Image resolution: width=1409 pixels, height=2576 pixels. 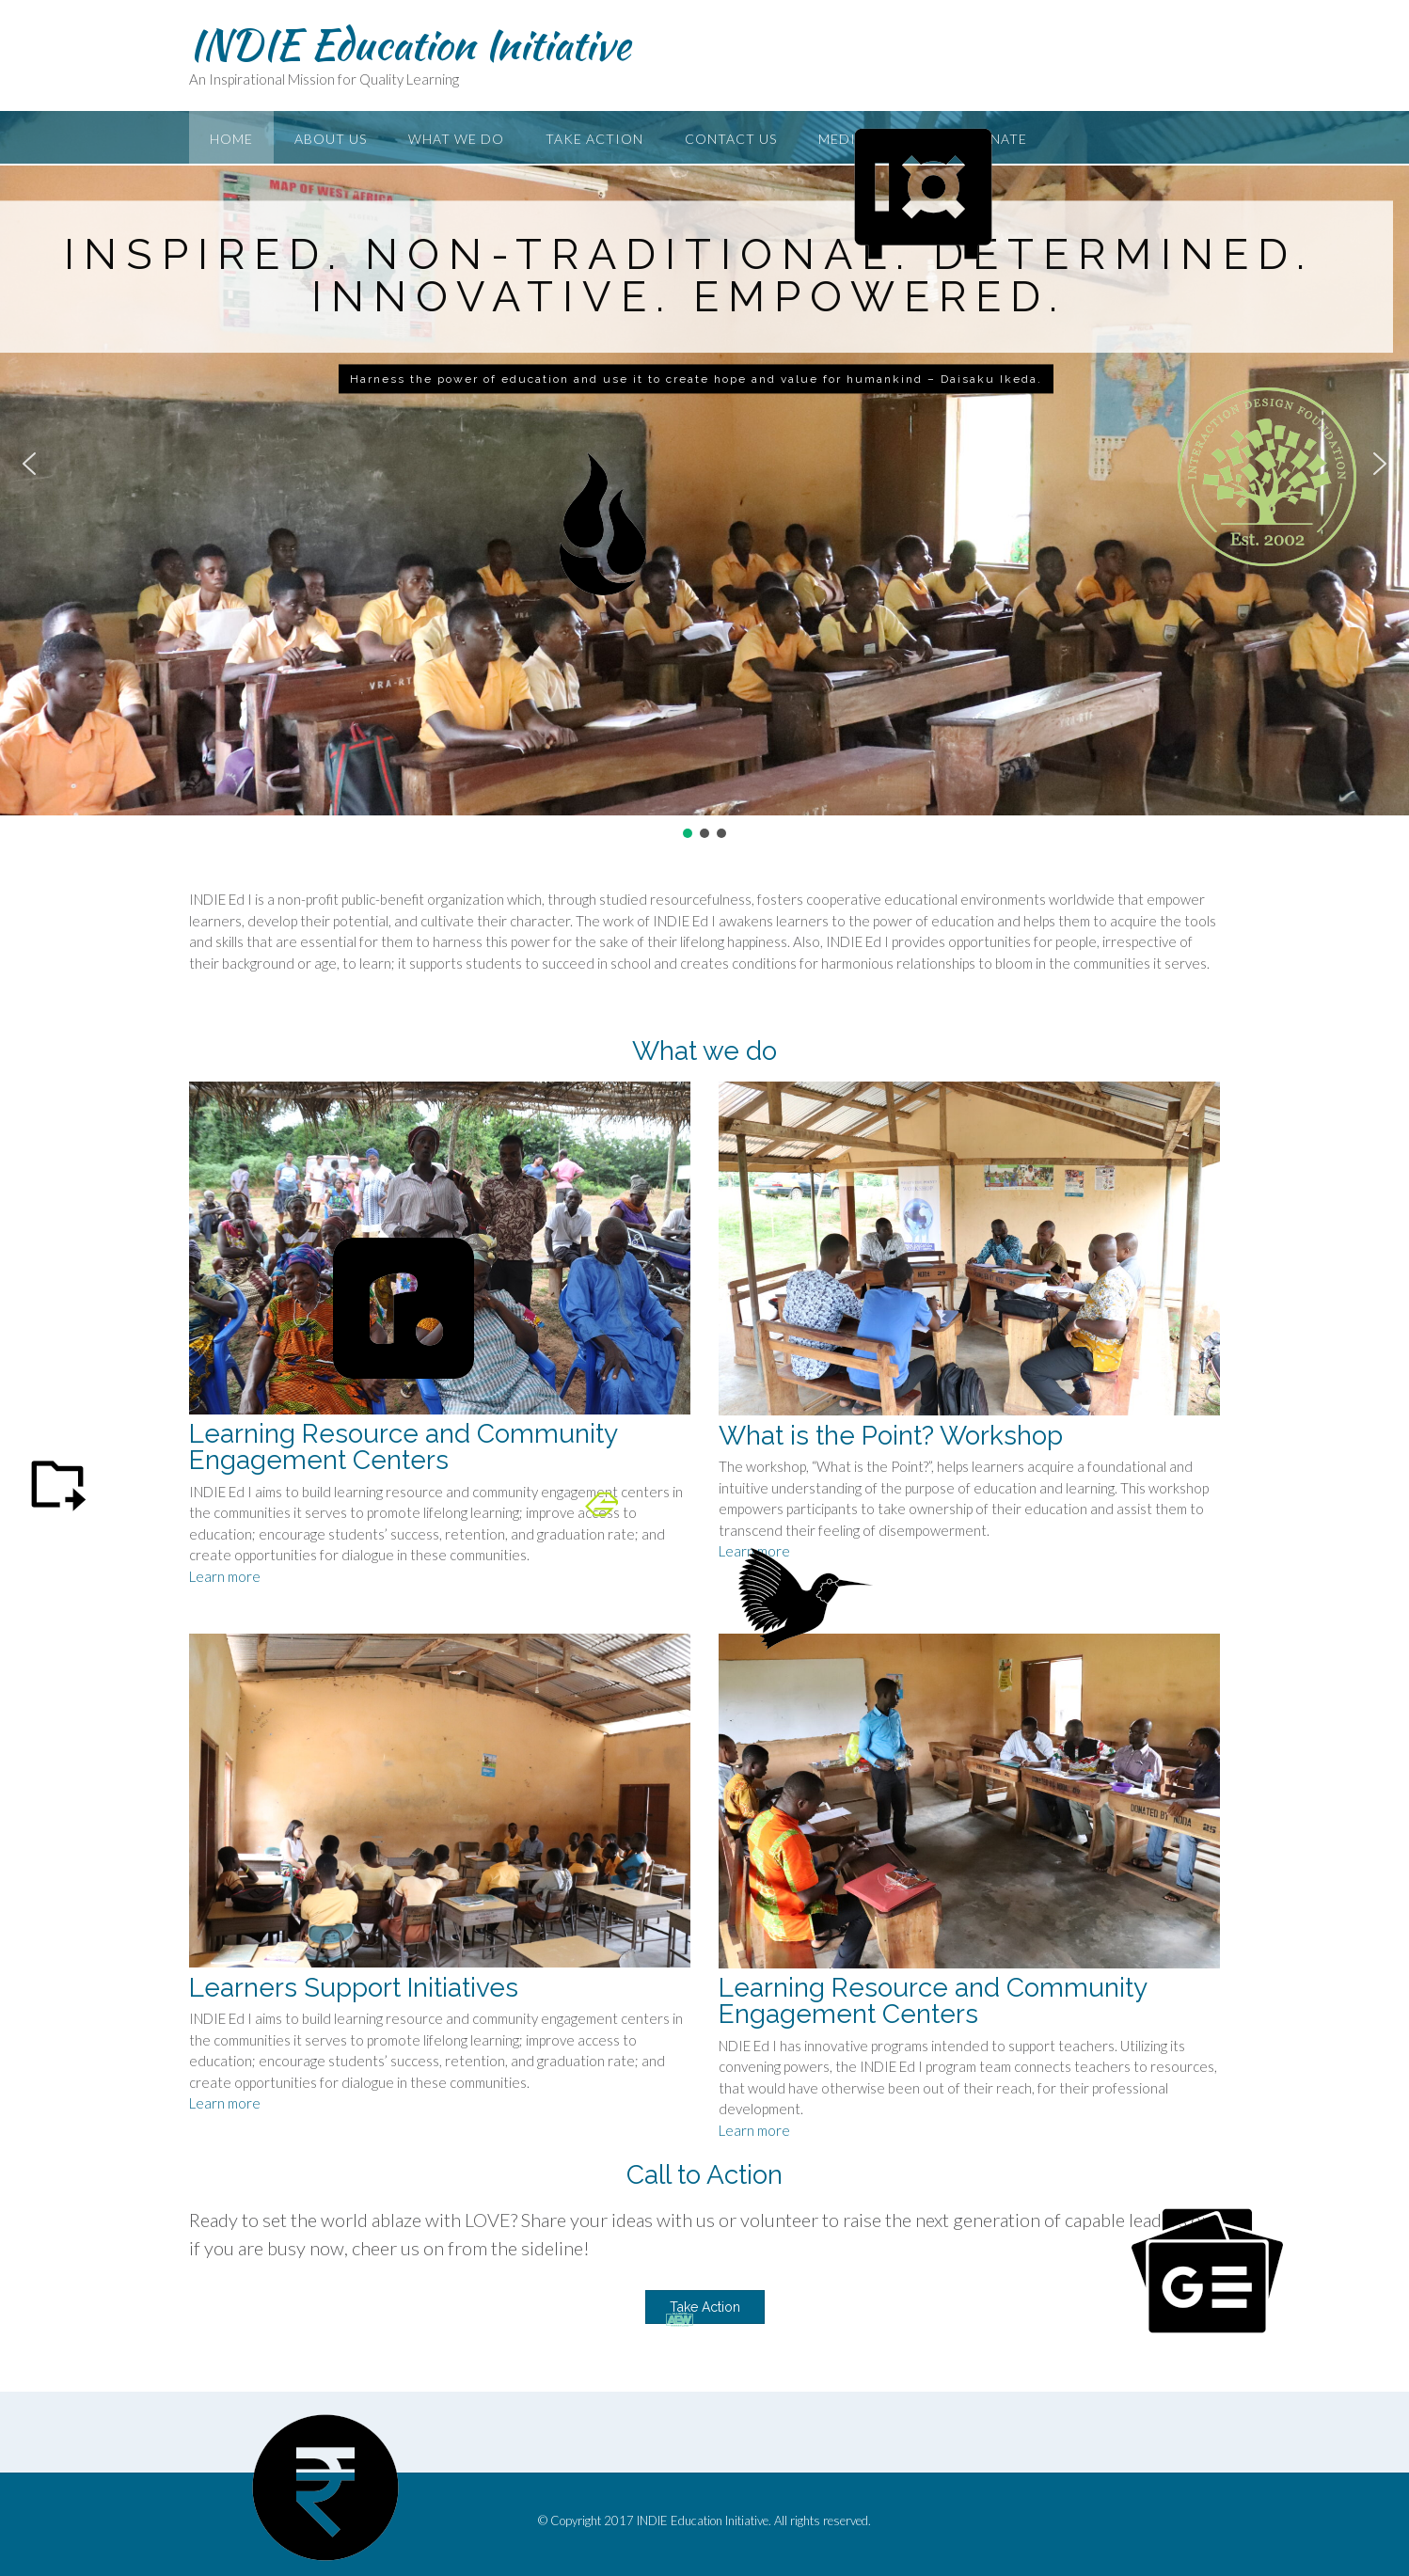 What do you see at coordinates (603, 524) in the screenshot?
I see `backblaze cloud backup service logo` at bounding box center [603, 524].